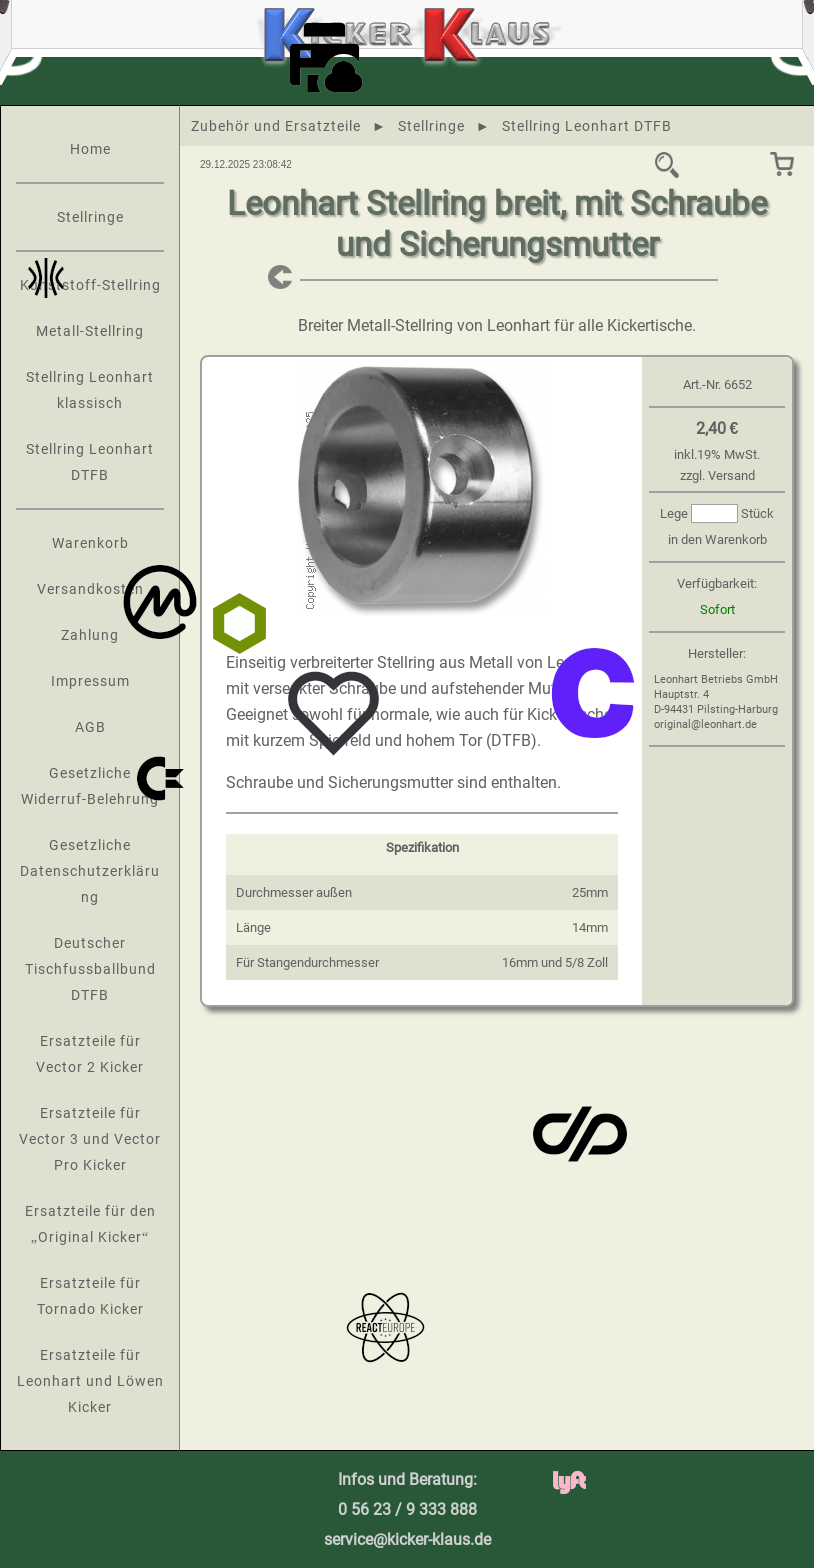  I want to click on react europe conference logo, so click(385, 1327).